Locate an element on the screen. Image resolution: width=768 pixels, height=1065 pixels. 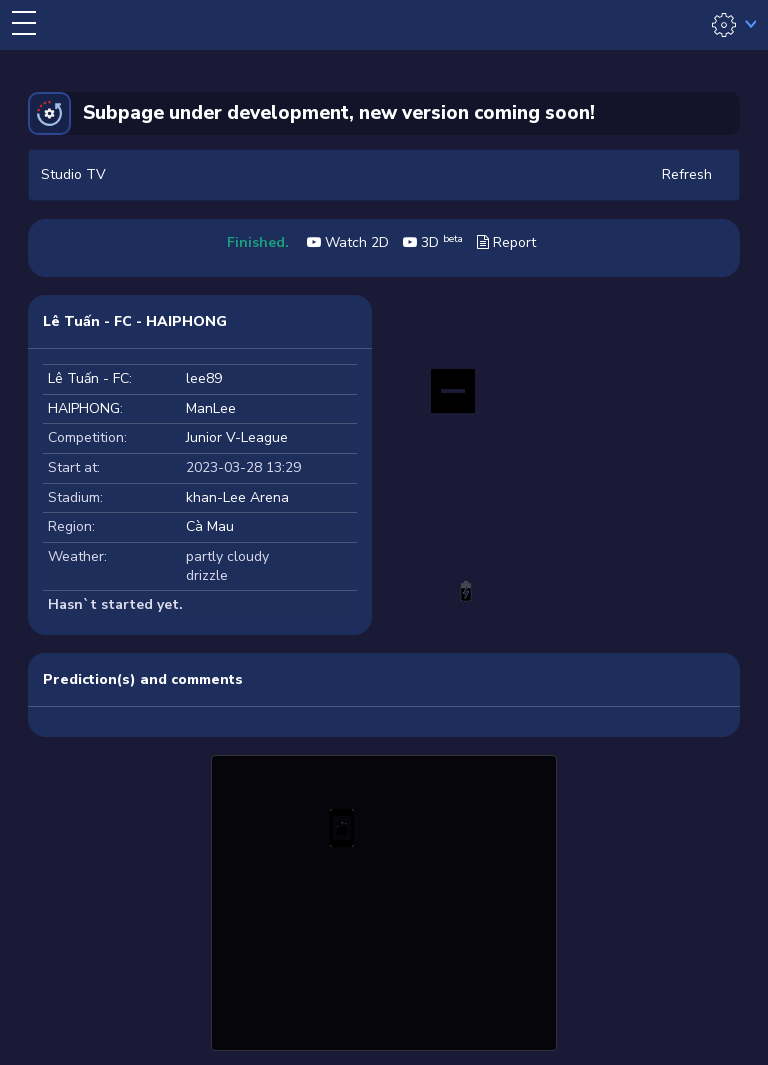
battery charging at 80% is located at coordinates (466, 591).